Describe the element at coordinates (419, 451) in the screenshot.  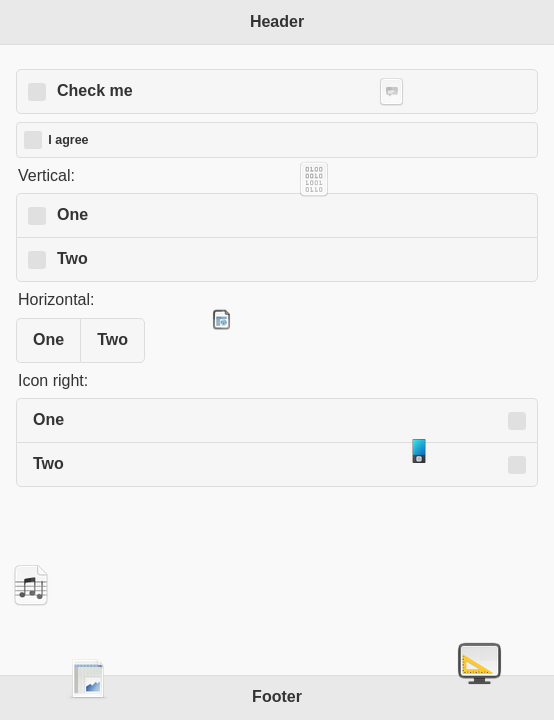
I see `access portable media player settings` at that location.